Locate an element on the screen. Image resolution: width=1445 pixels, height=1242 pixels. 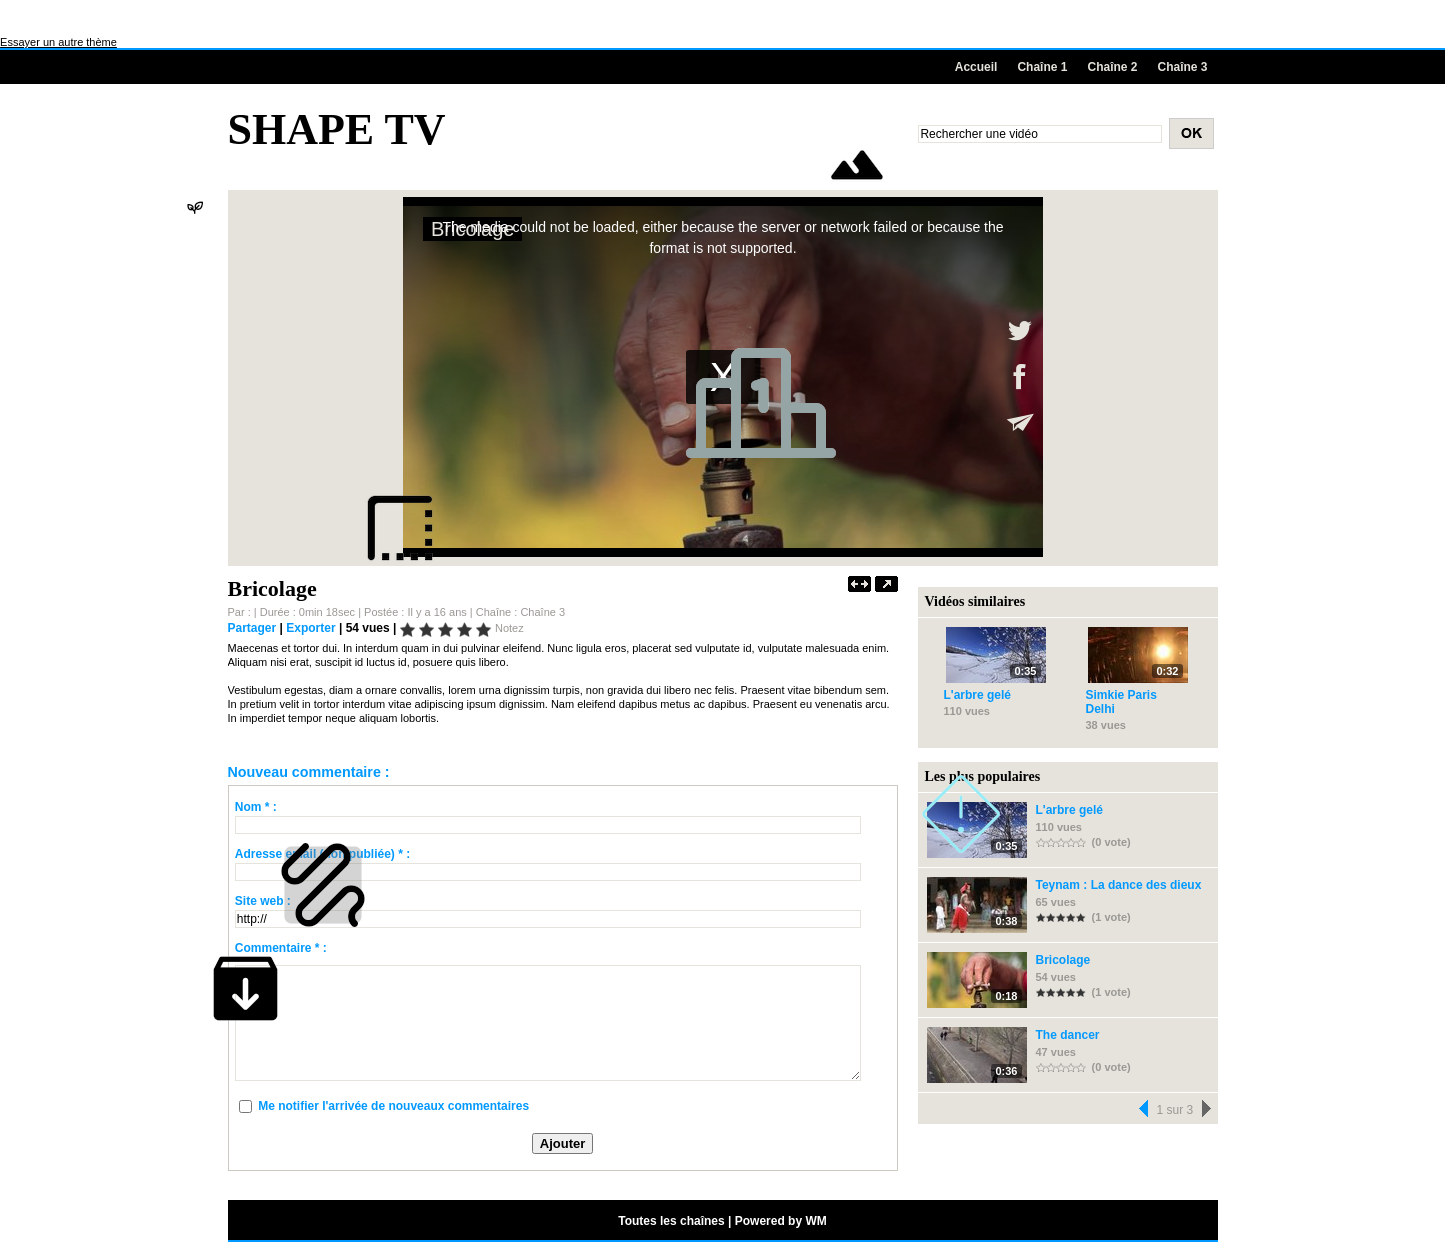
access garden or plant care features is located at coordinates (195, 207).